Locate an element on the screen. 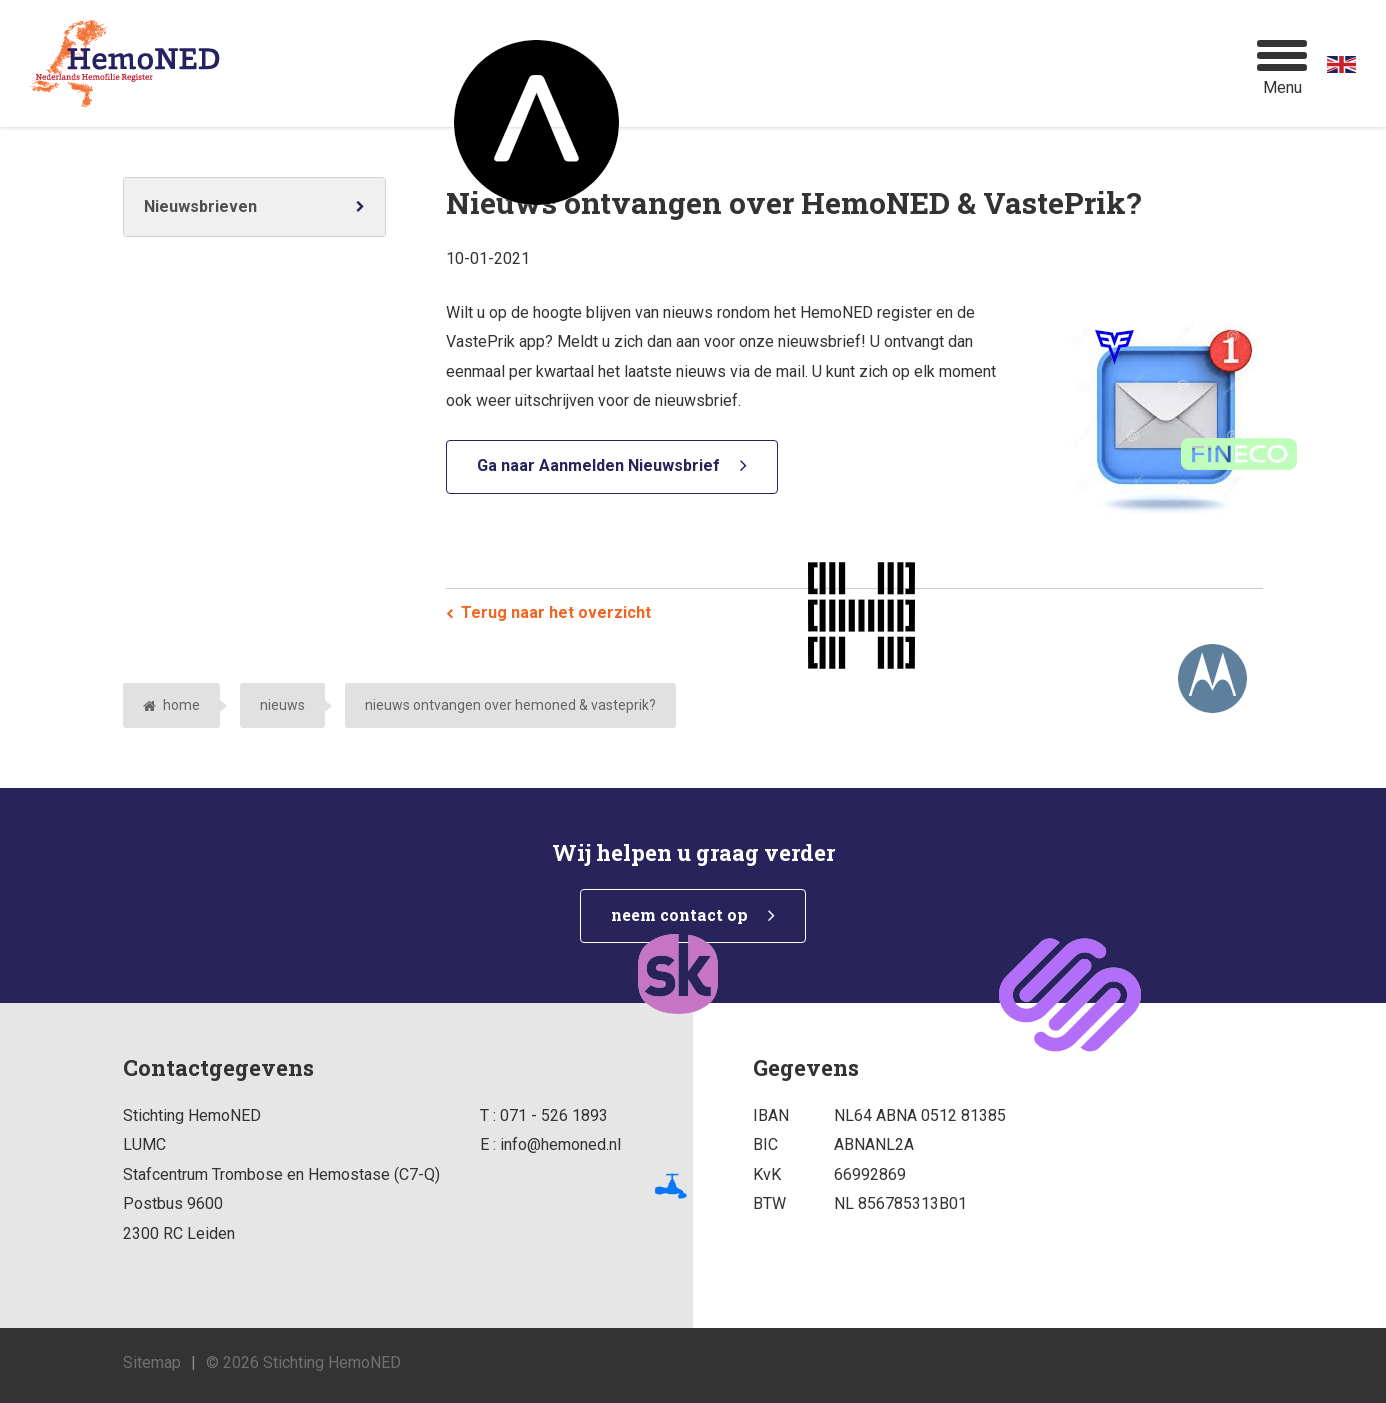 The image size is (1386, 1403). visit or link to Squarespace website is located at coordinates (1070, 995).